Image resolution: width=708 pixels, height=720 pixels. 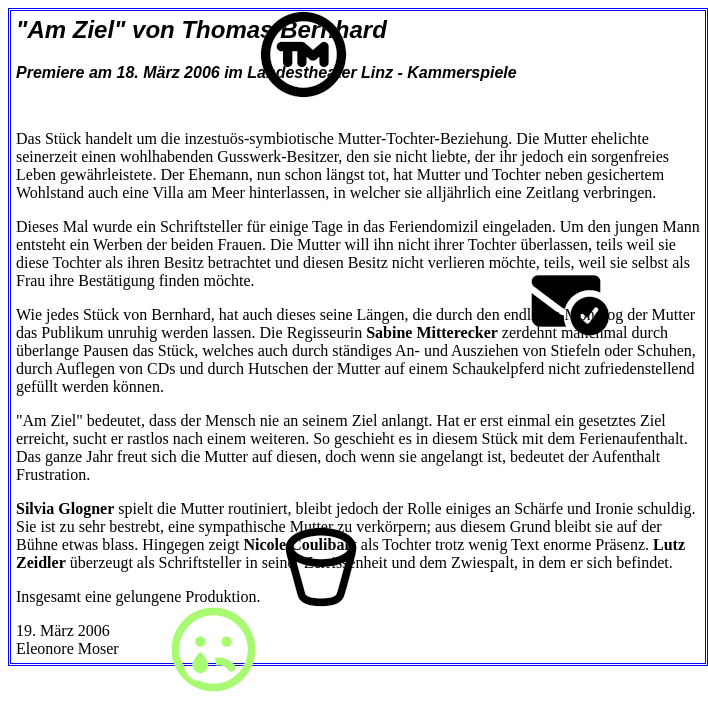 I want to click on indicates trademarked content or branding, so click(x=303, y=54).